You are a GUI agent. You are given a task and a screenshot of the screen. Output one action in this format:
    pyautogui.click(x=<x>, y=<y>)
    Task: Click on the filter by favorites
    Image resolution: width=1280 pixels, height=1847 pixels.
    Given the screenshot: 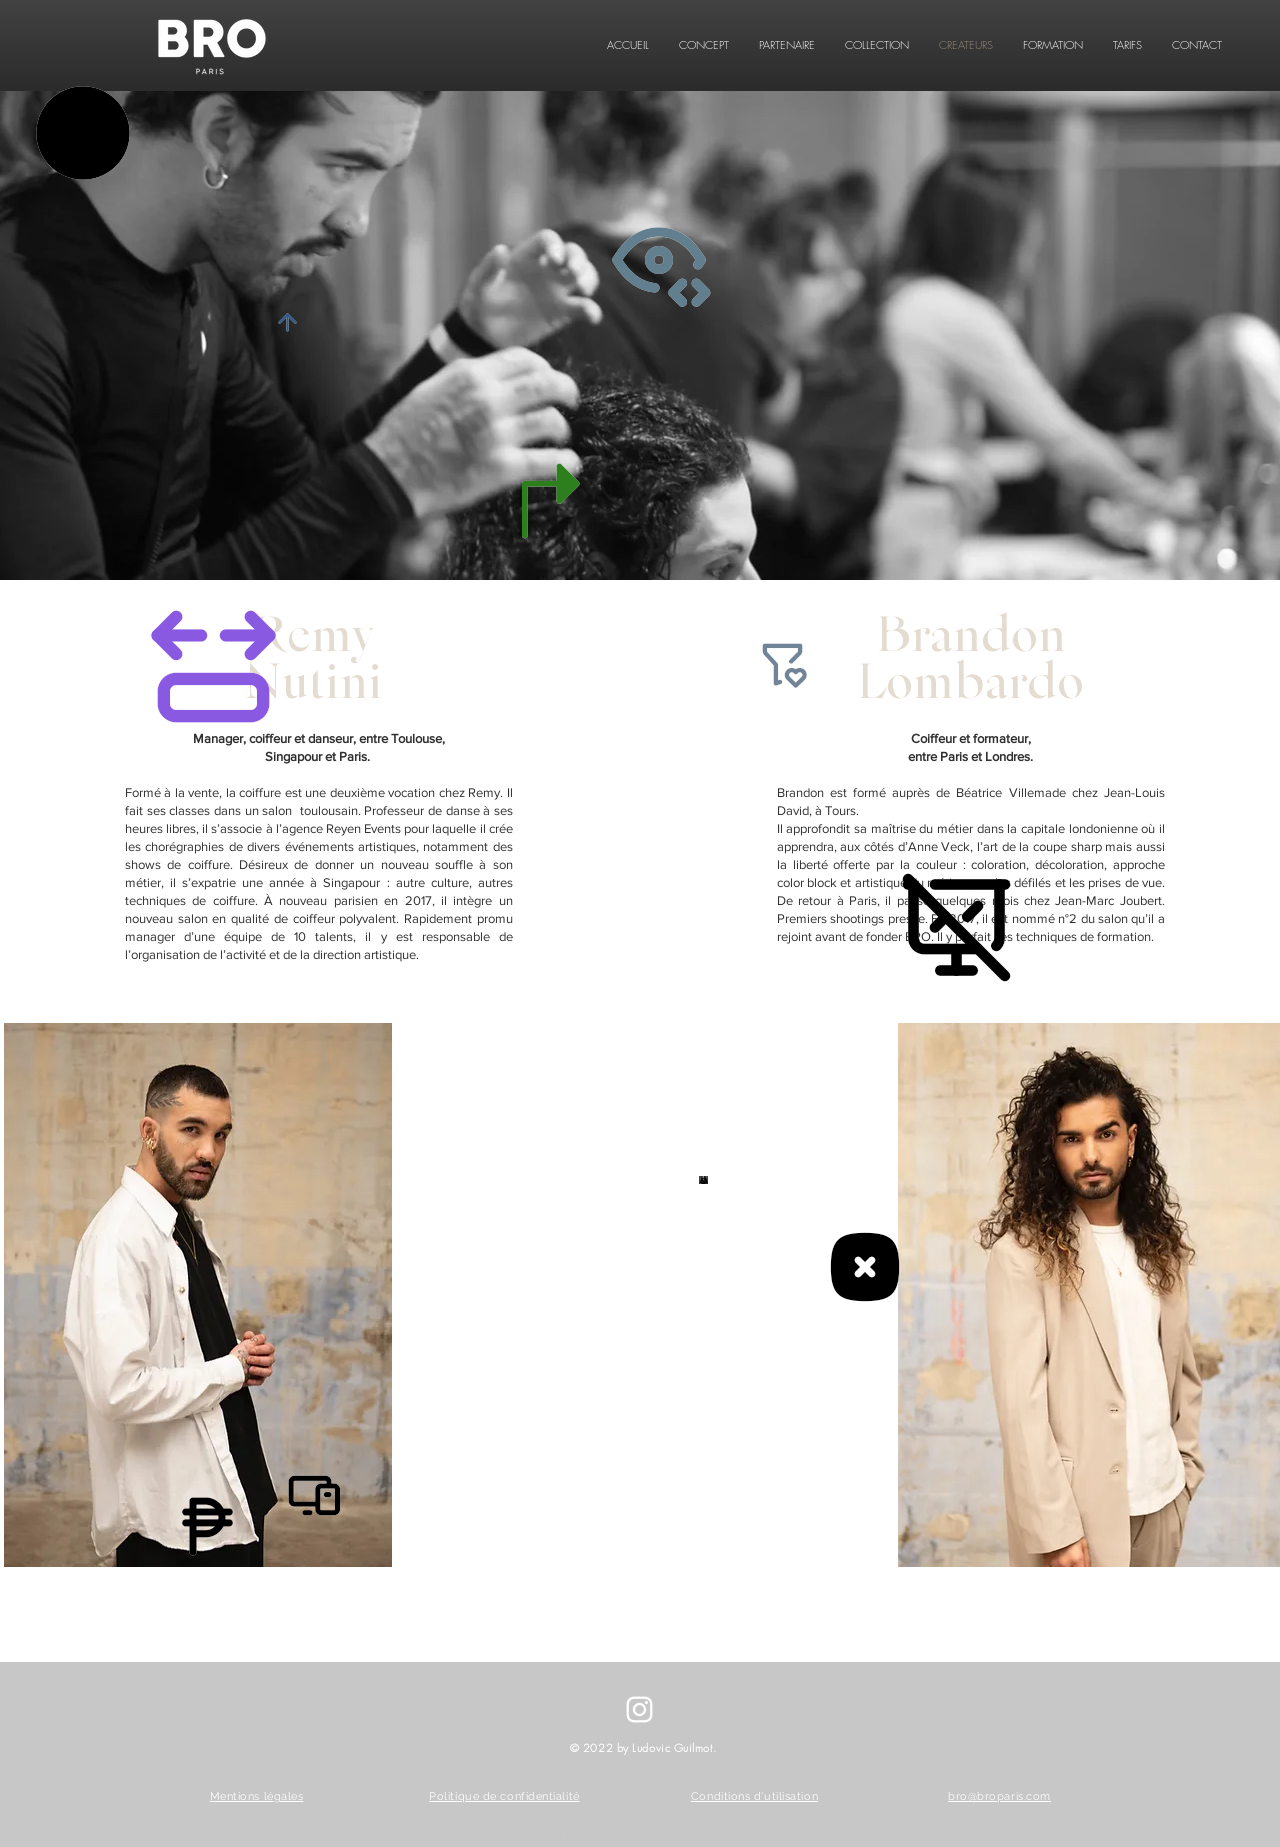 What is the action you would take?
    pyautogui.click(x=782, y=663)
    